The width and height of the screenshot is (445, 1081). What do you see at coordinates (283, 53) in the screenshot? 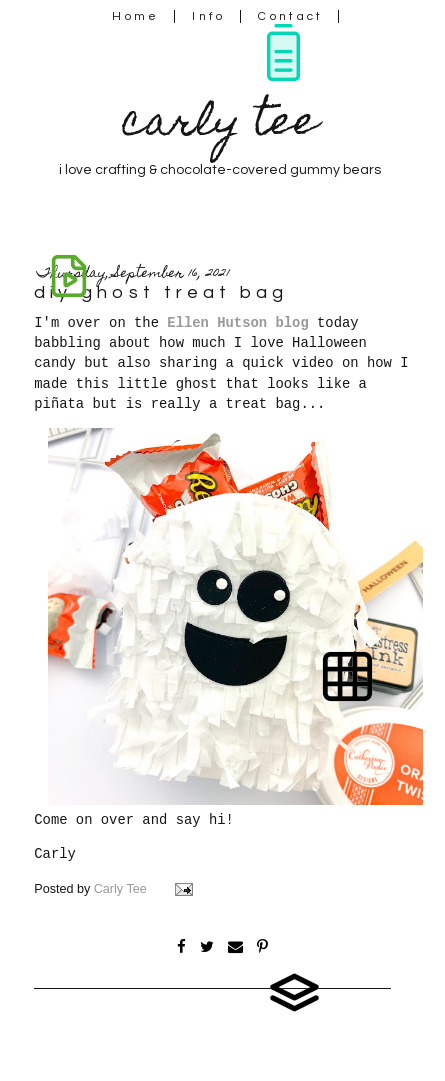
I see `indicates high battery level` at bounding box center [283, 53].